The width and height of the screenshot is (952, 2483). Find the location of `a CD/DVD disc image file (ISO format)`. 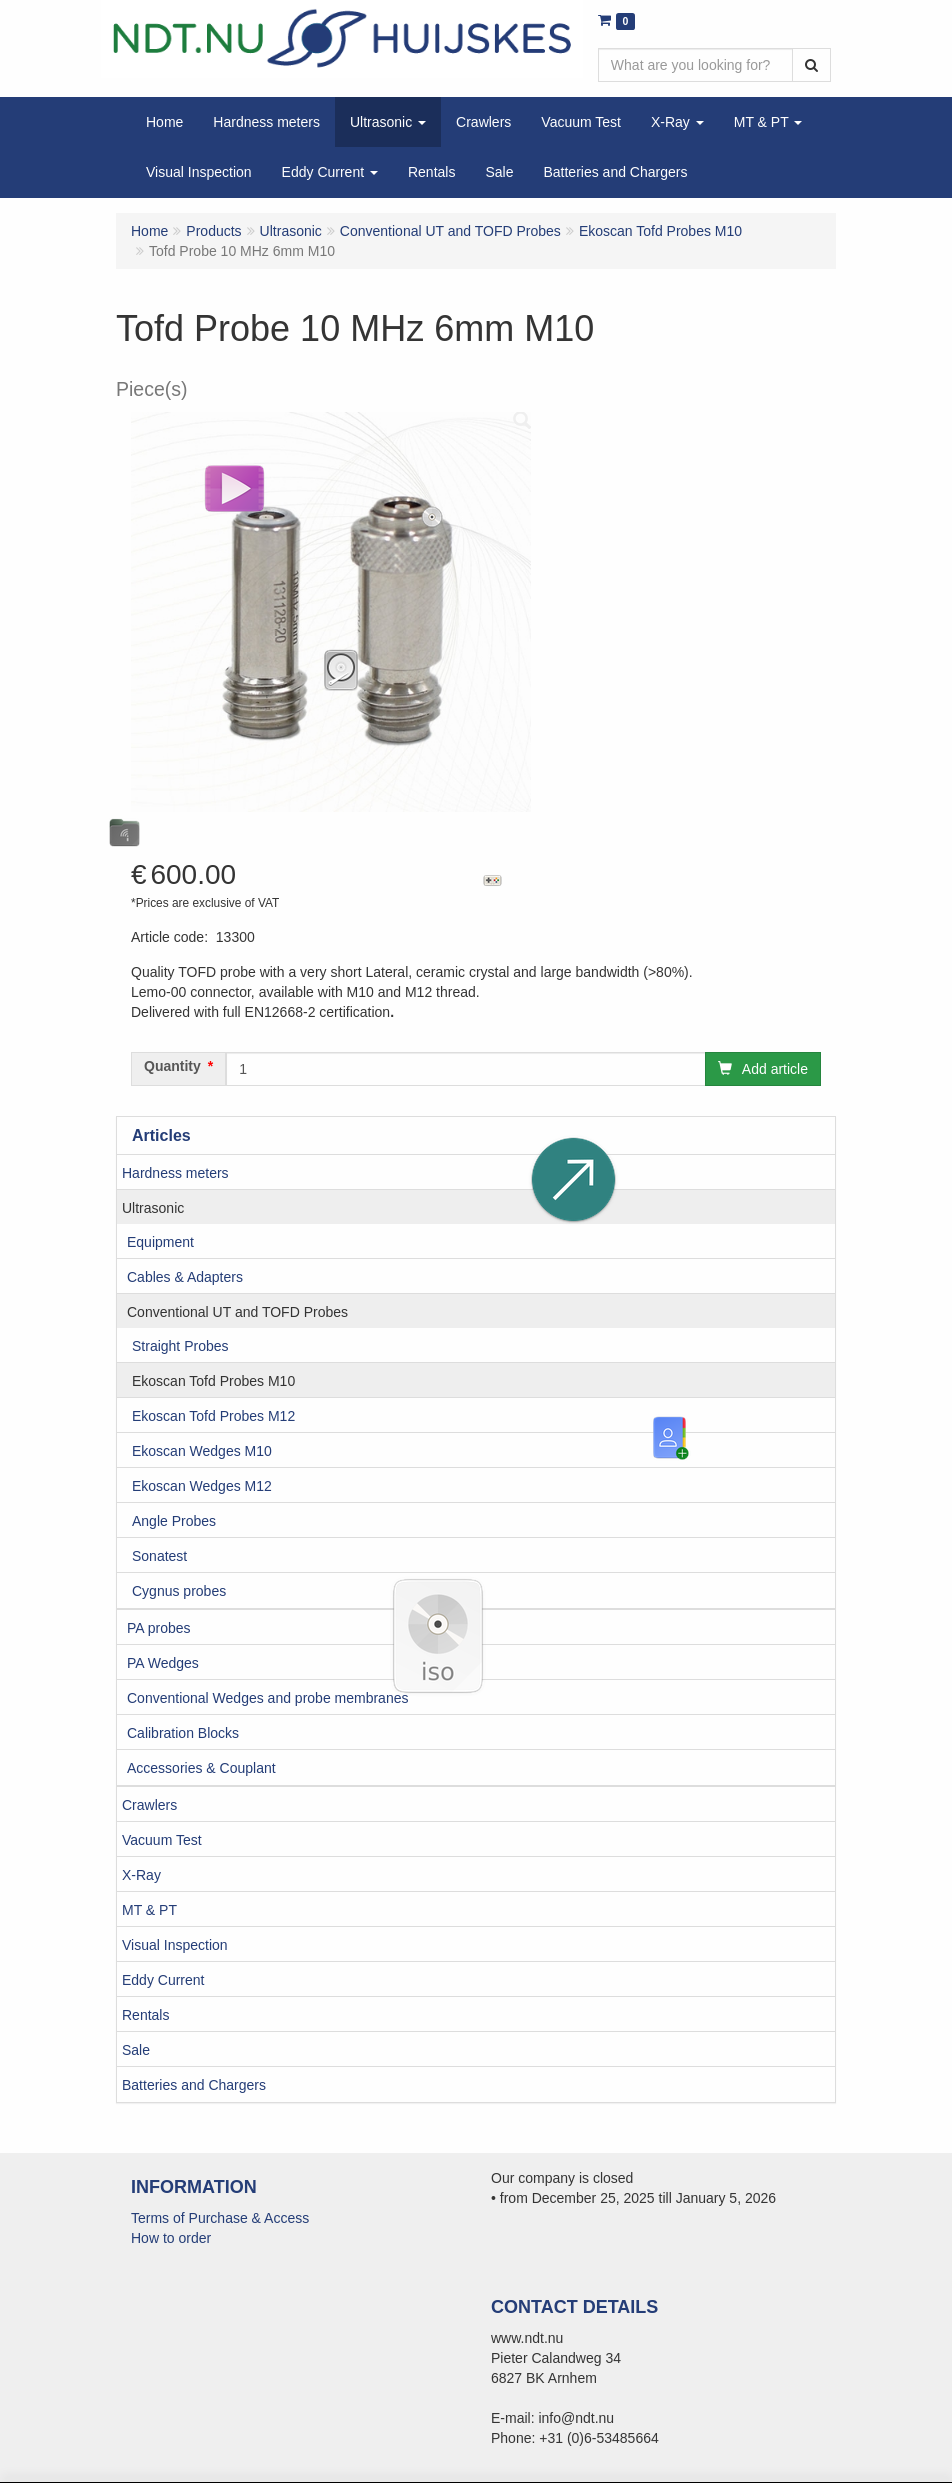

a CD/DVD disc image file (ISO format) is located at coordinates (438, 1636).